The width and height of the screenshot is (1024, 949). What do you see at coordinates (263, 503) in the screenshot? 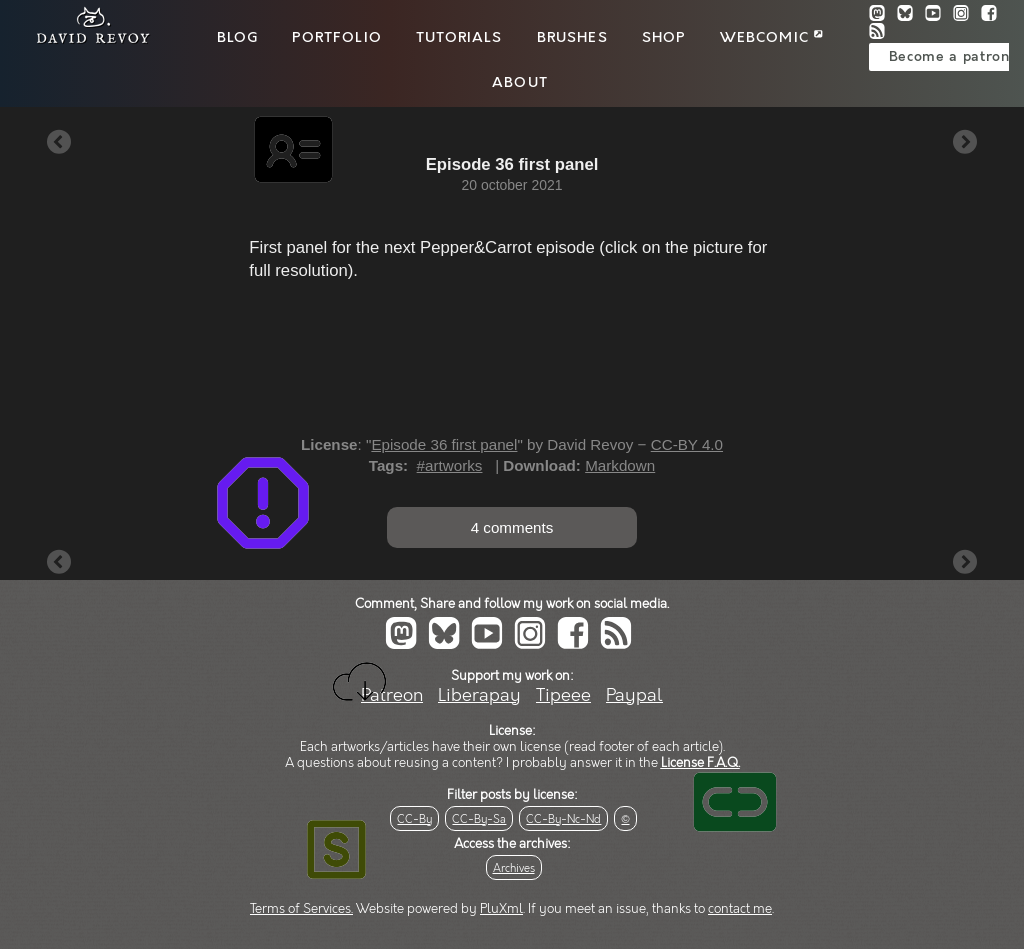
I see `indicates a warning or critical alert` at bounding box center [263, 503].